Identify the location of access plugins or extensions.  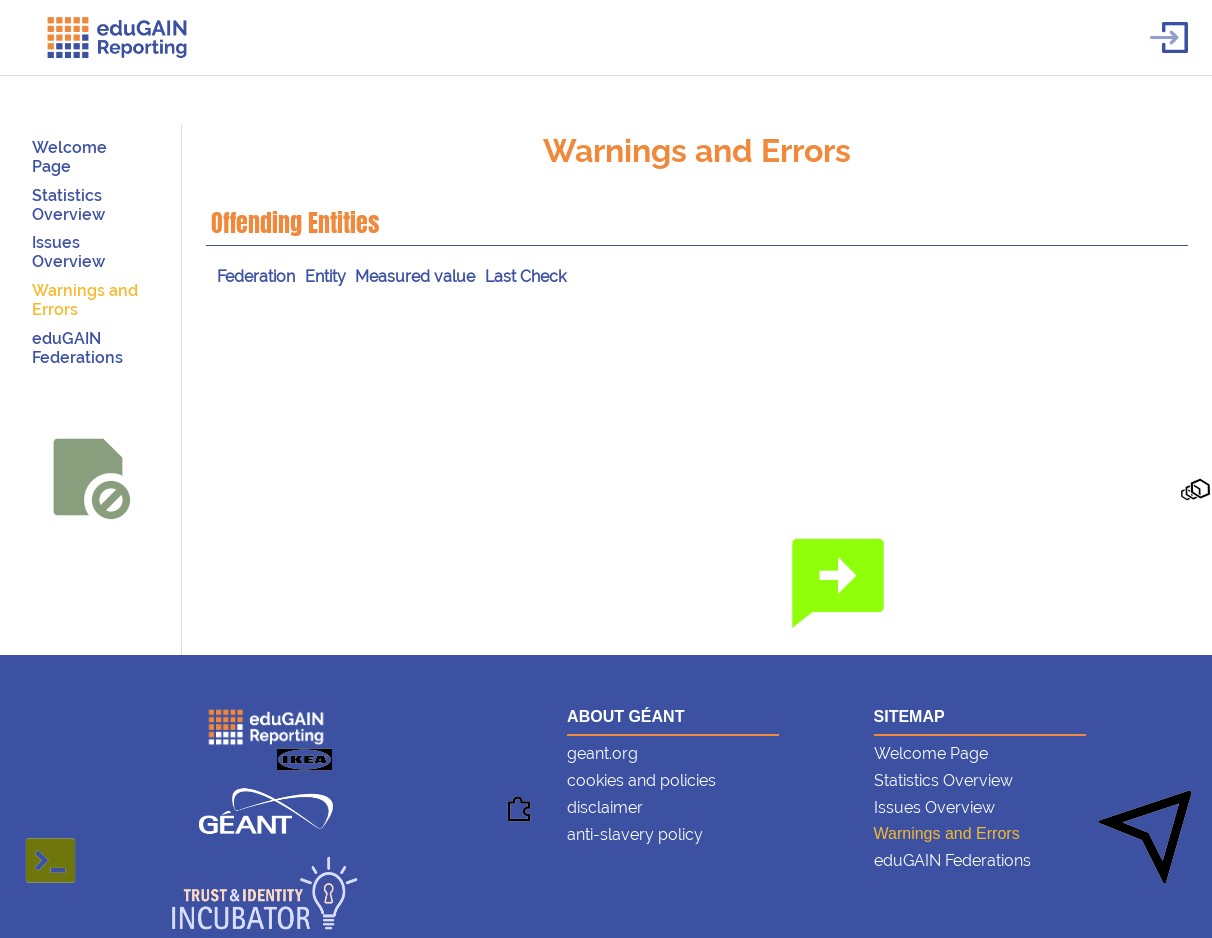
(519, 810).